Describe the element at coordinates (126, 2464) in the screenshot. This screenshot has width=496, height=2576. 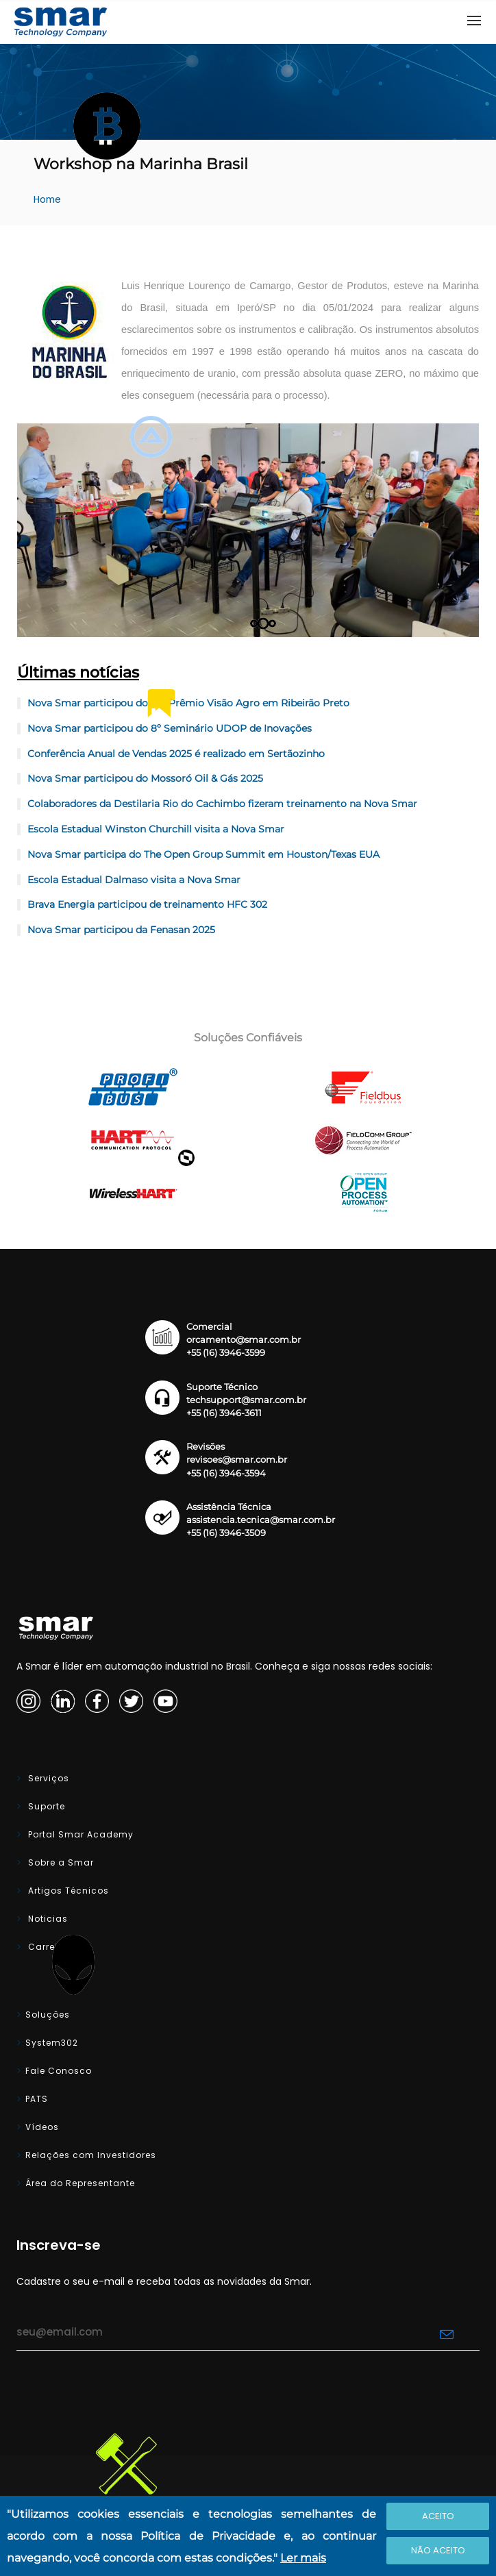
I see `textpattern CMS logo` at that location.